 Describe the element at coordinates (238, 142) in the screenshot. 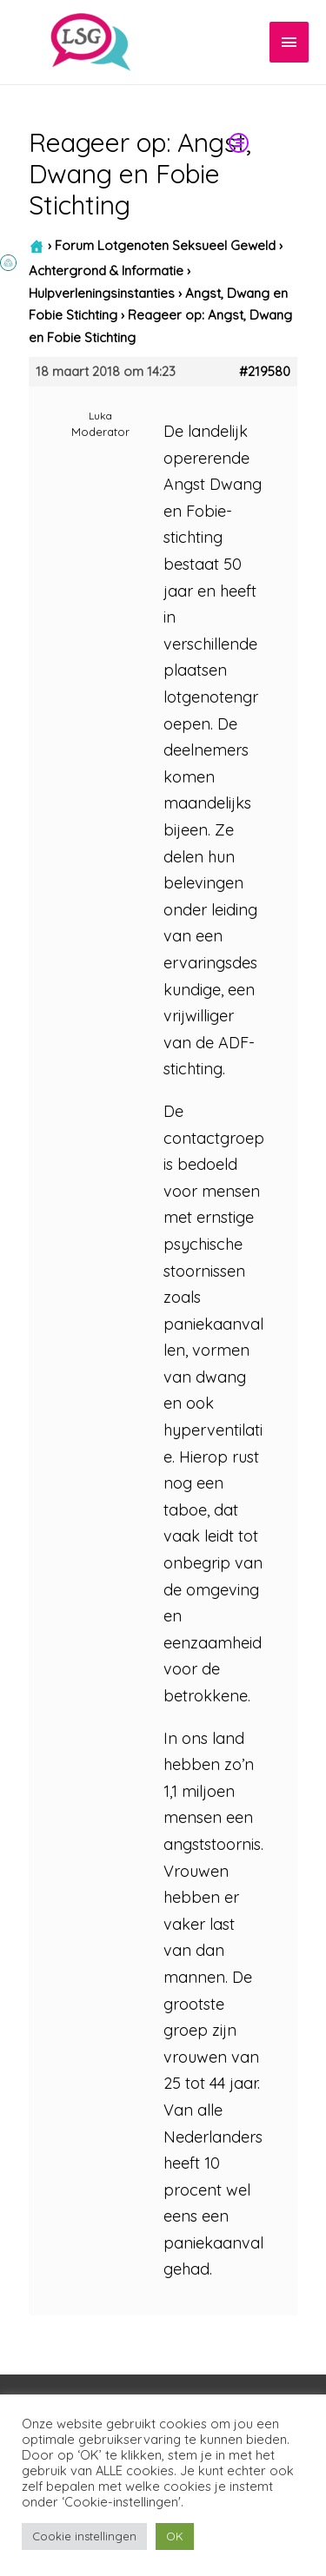

I see `open the When I Work app` at that location.